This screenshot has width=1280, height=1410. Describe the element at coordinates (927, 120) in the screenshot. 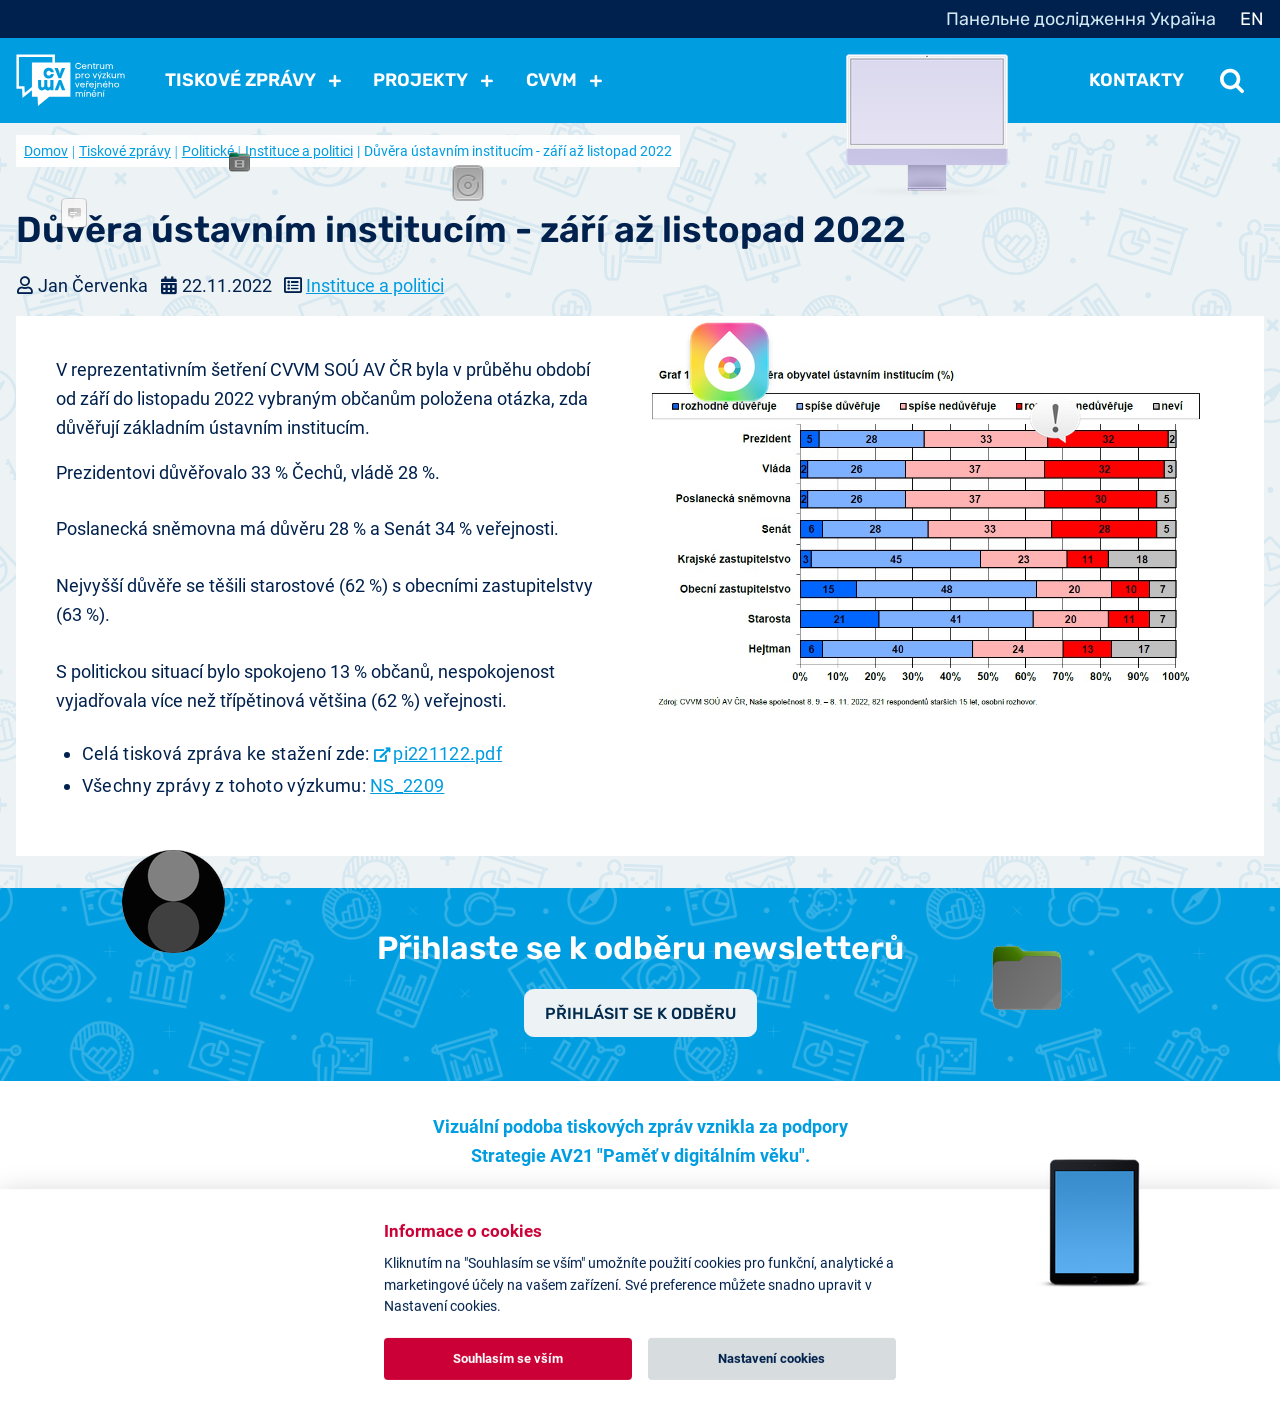

I see `indicates this mac in system preferences or network devices` at that location.